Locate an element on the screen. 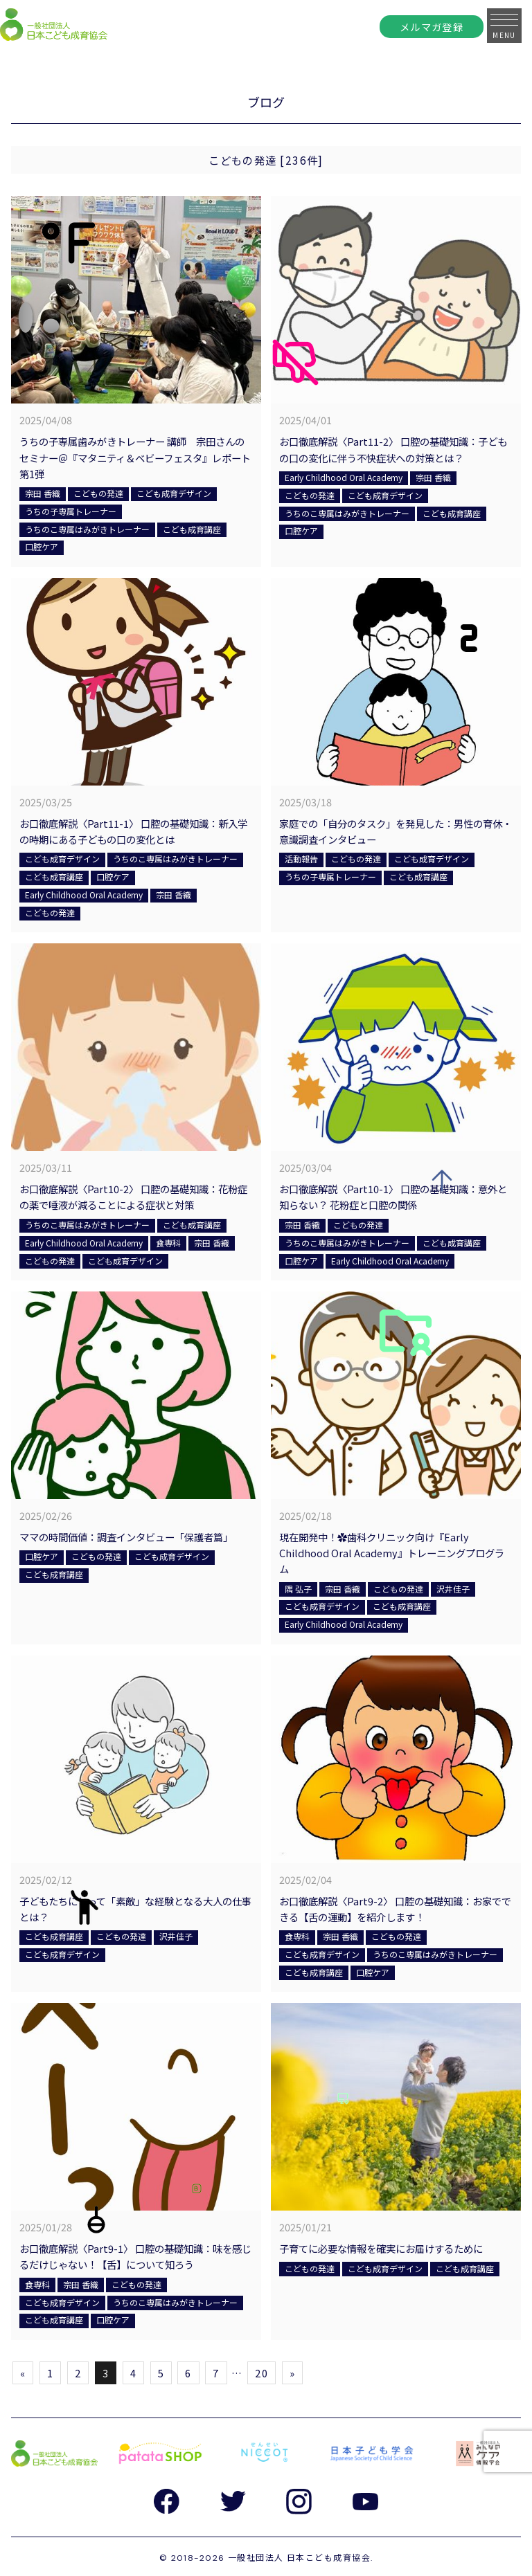  move item up in a list is located at coordinates (442, 1181).